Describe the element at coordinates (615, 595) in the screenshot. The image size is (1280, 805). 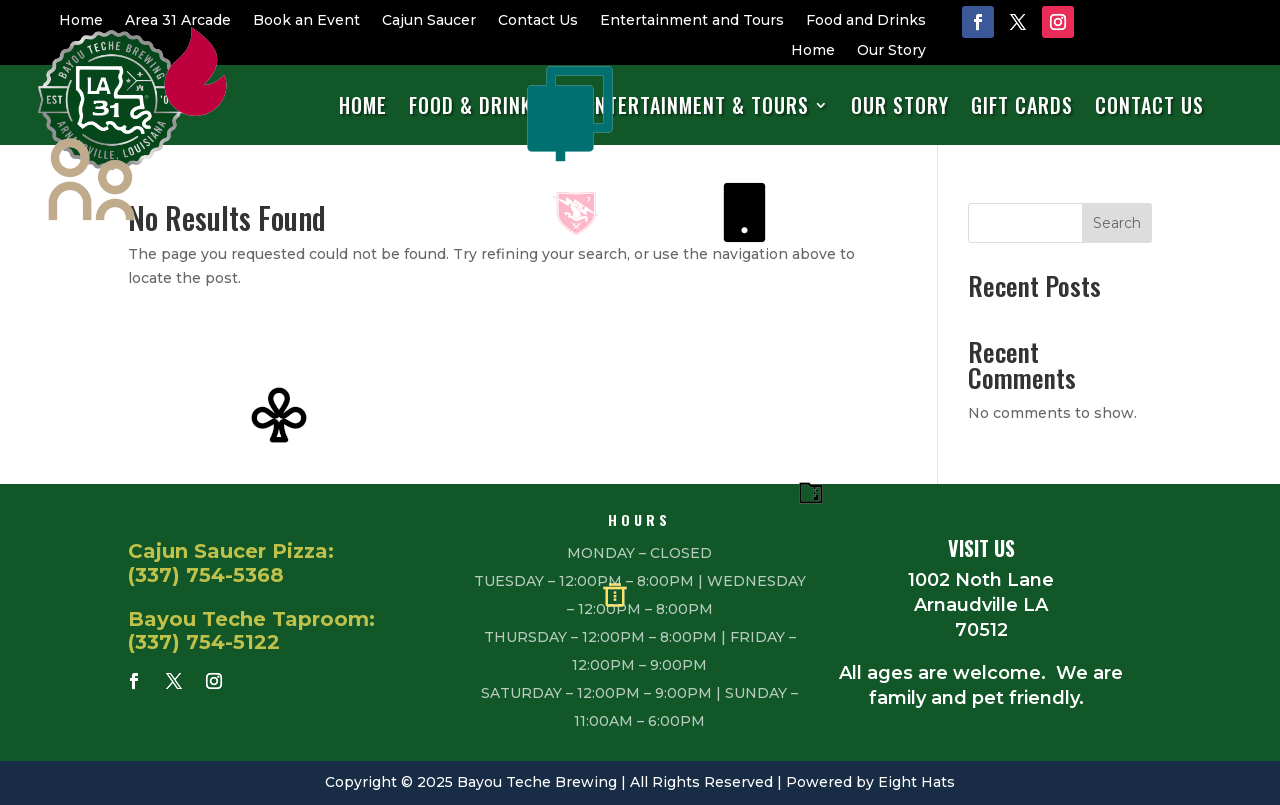
I see `delete selected item` at that location.